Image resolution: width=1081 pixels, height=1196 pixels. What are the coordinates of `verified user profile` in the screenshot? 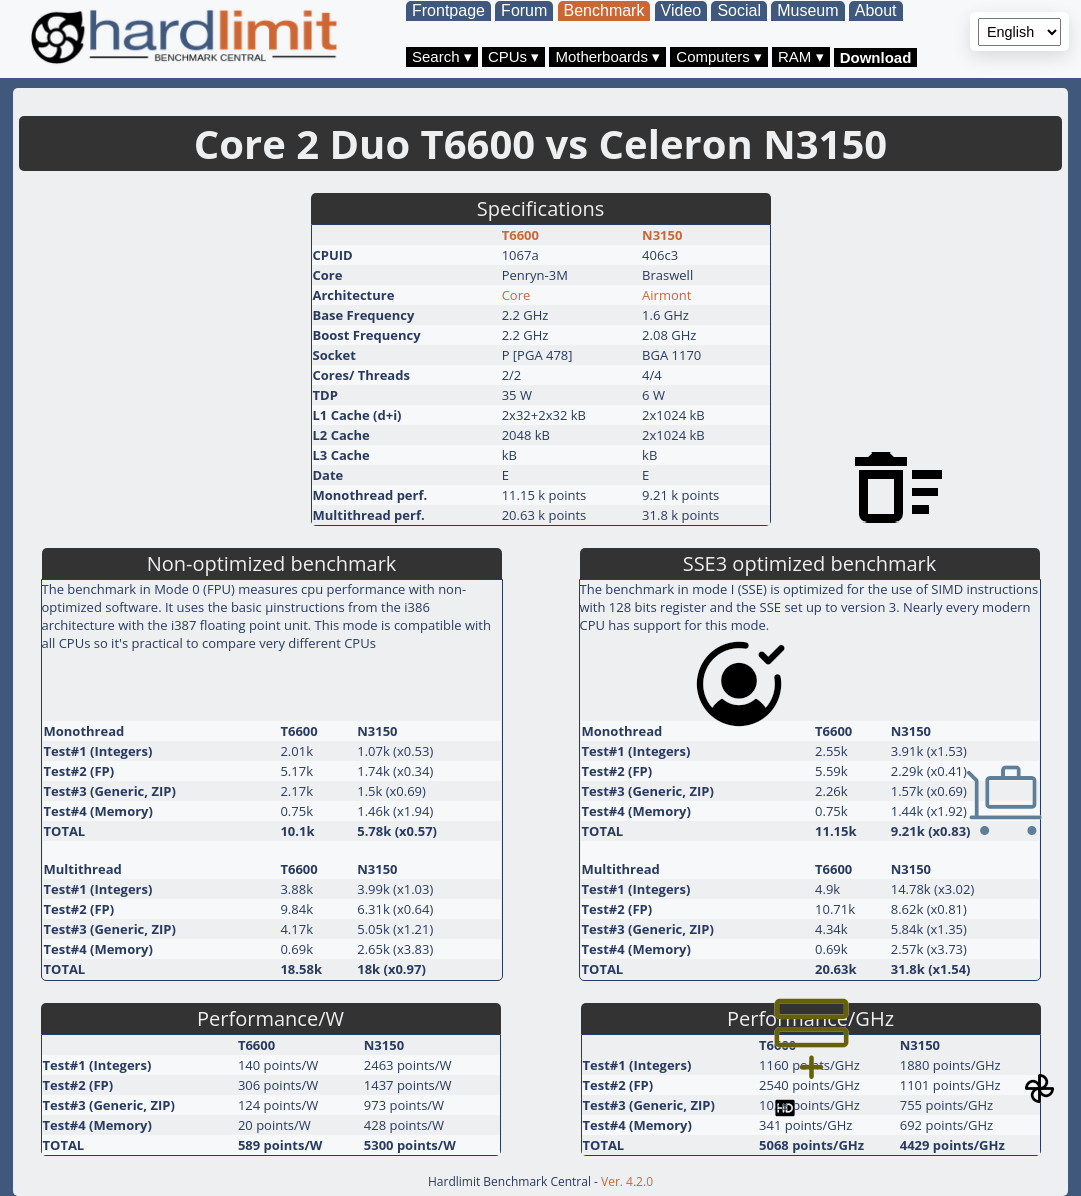 It's located at (739, 684).